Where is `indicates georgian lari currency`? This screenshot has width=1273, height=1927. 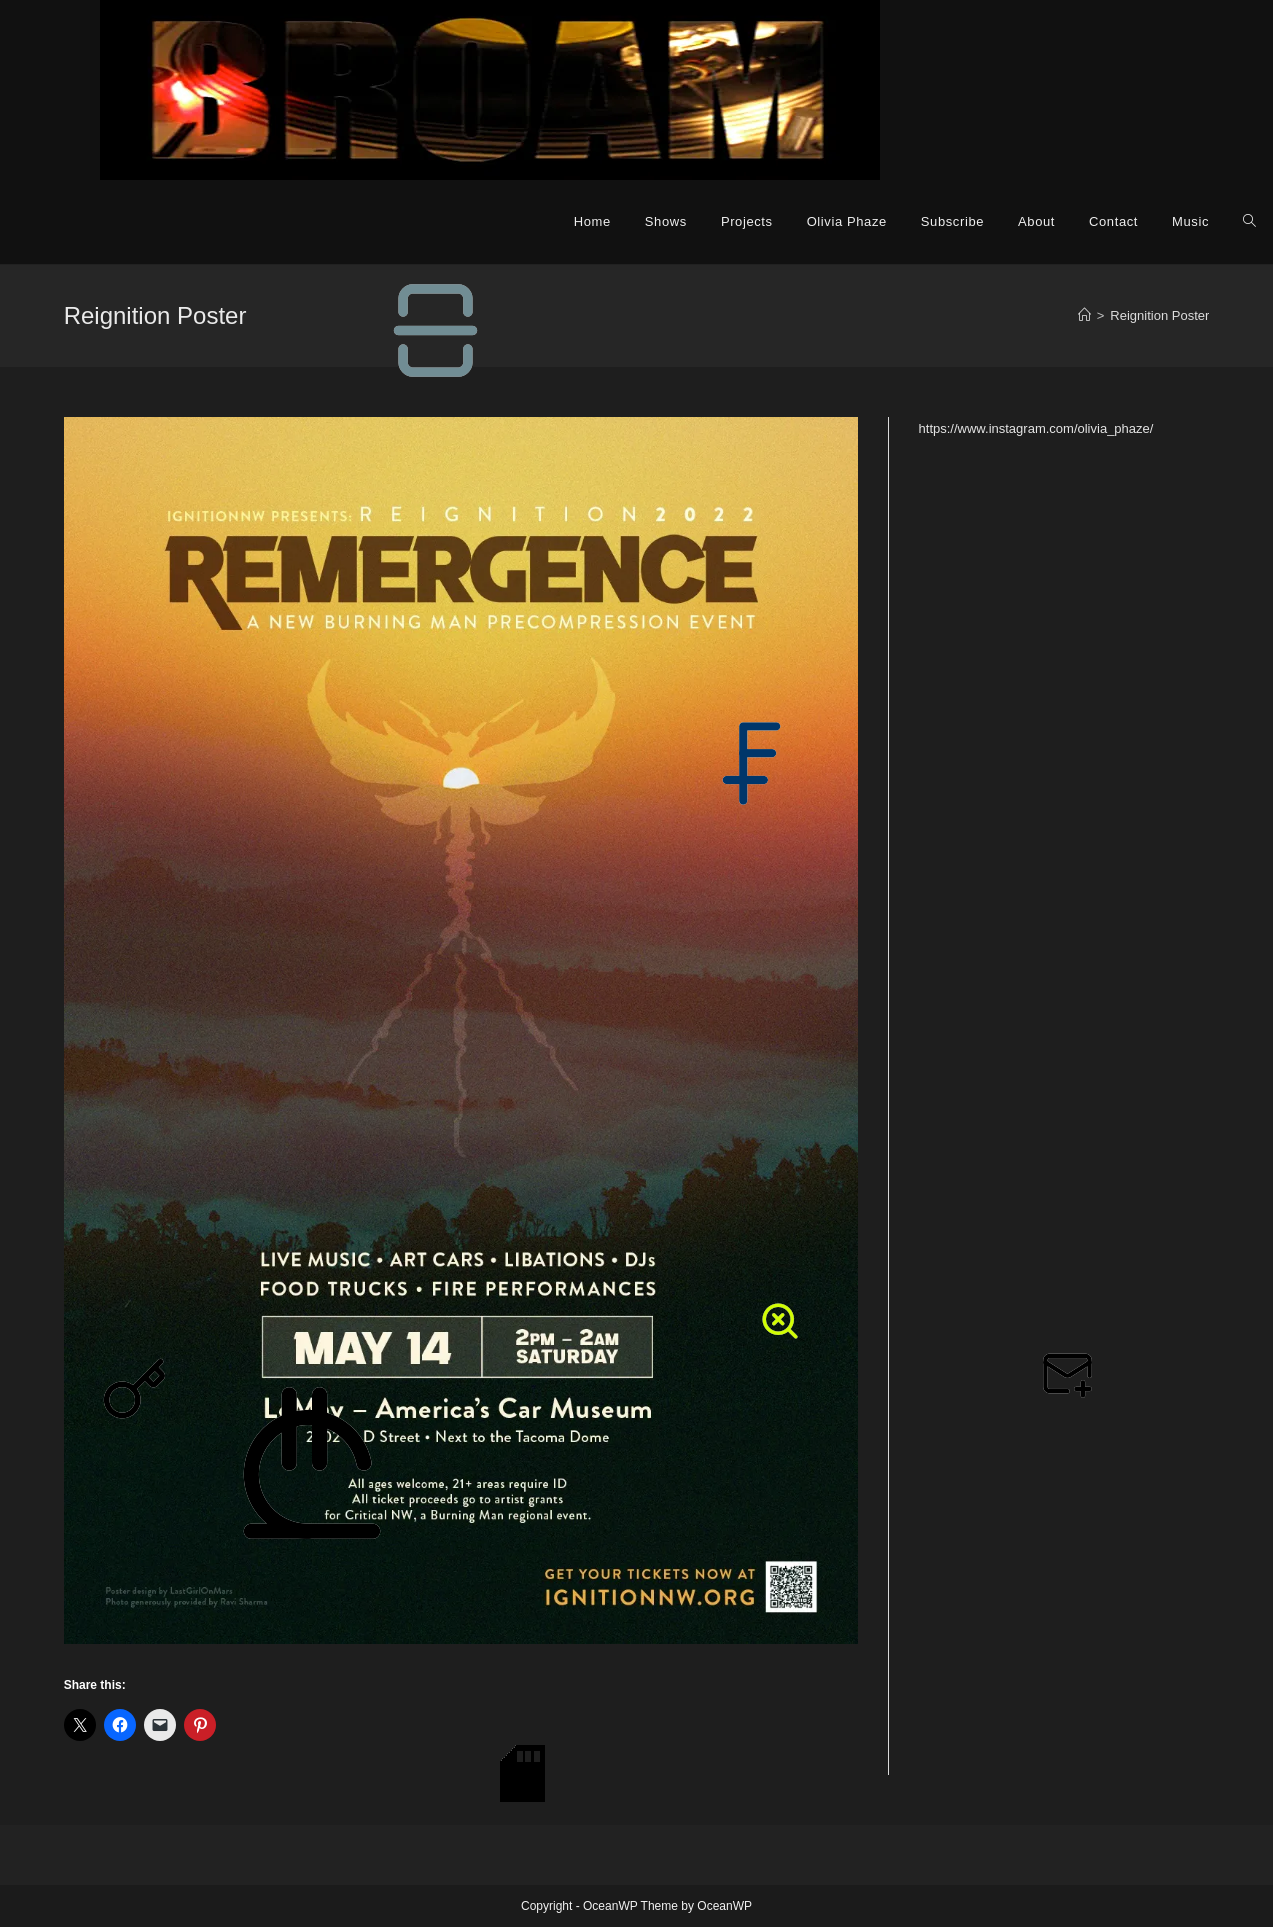
indicates georgian lari currency is located at coordinates (312, 1463).